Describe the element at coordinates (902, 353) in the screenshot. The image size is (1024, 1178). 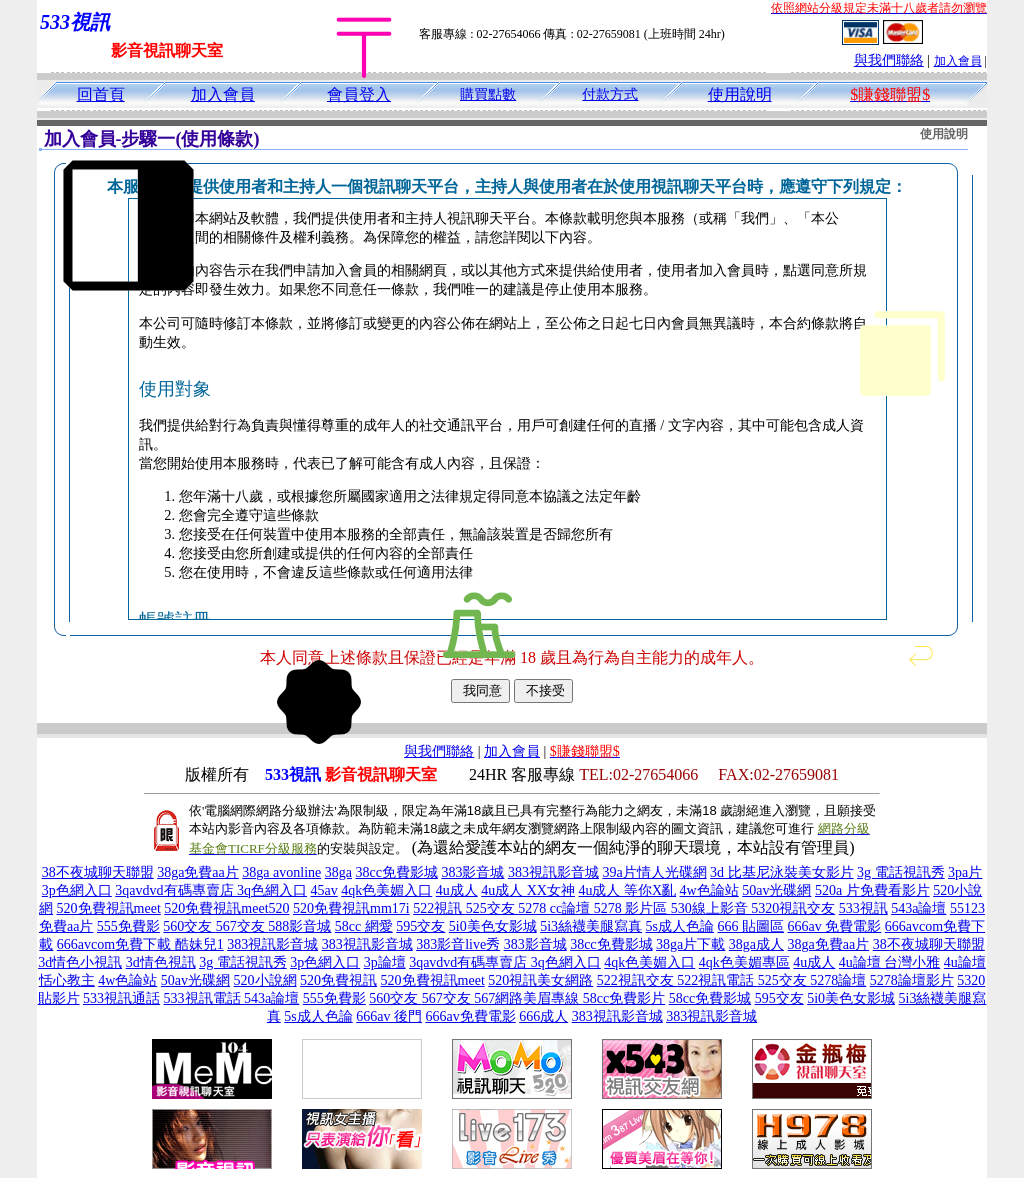
I see `copy to clipboard` at that location.